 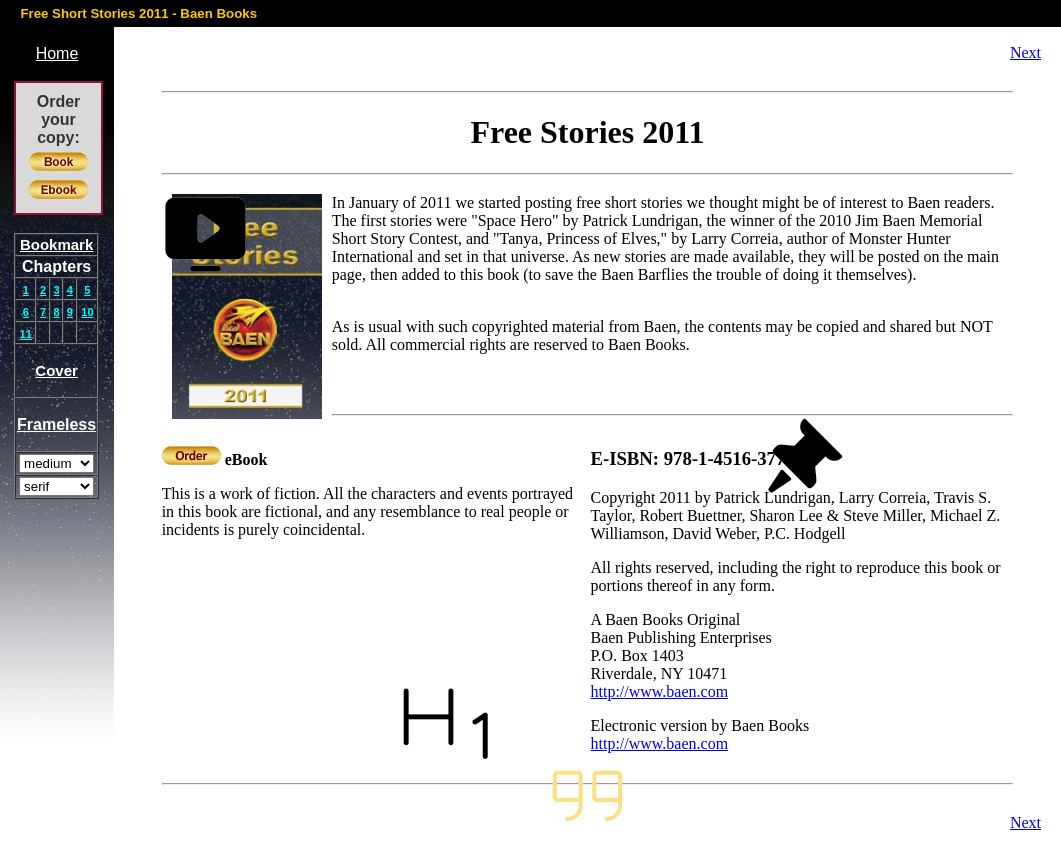 I want to click on play video on display, so click(x=205, y=231).